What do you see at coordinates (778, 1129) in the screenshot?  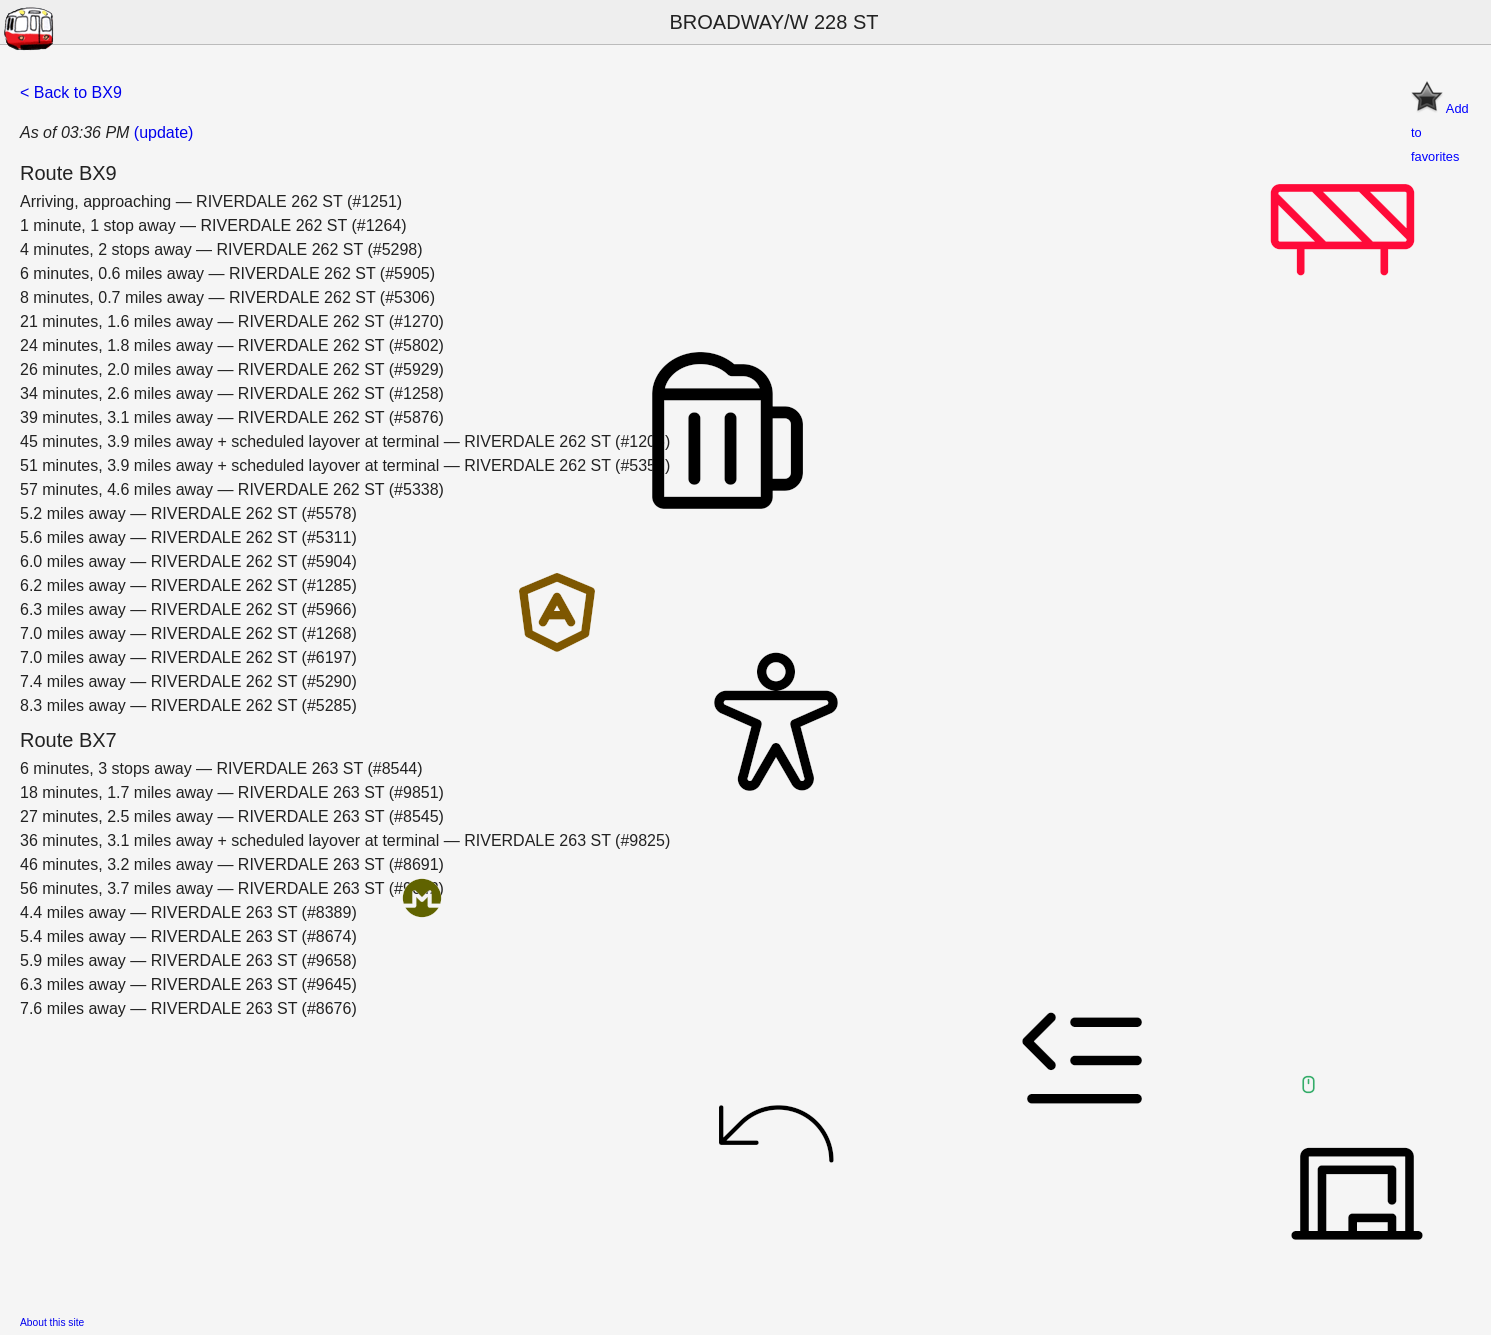 I see `undo previous action` at bounding box center [778, 1129].